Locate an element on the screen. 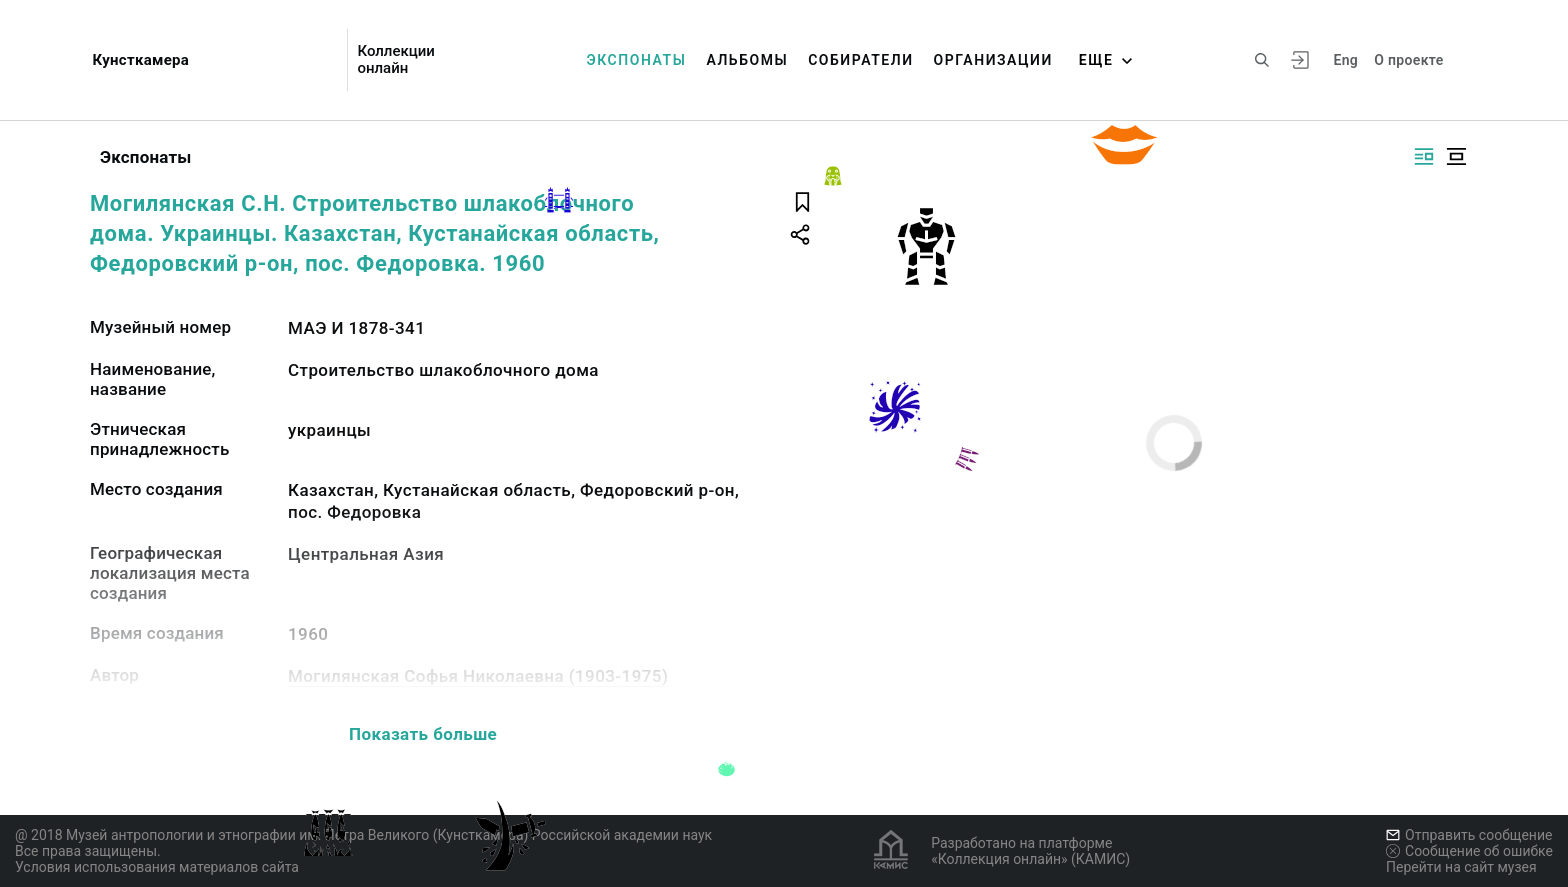  access space or astronomy-themed content is located at coordinates (895, 407).